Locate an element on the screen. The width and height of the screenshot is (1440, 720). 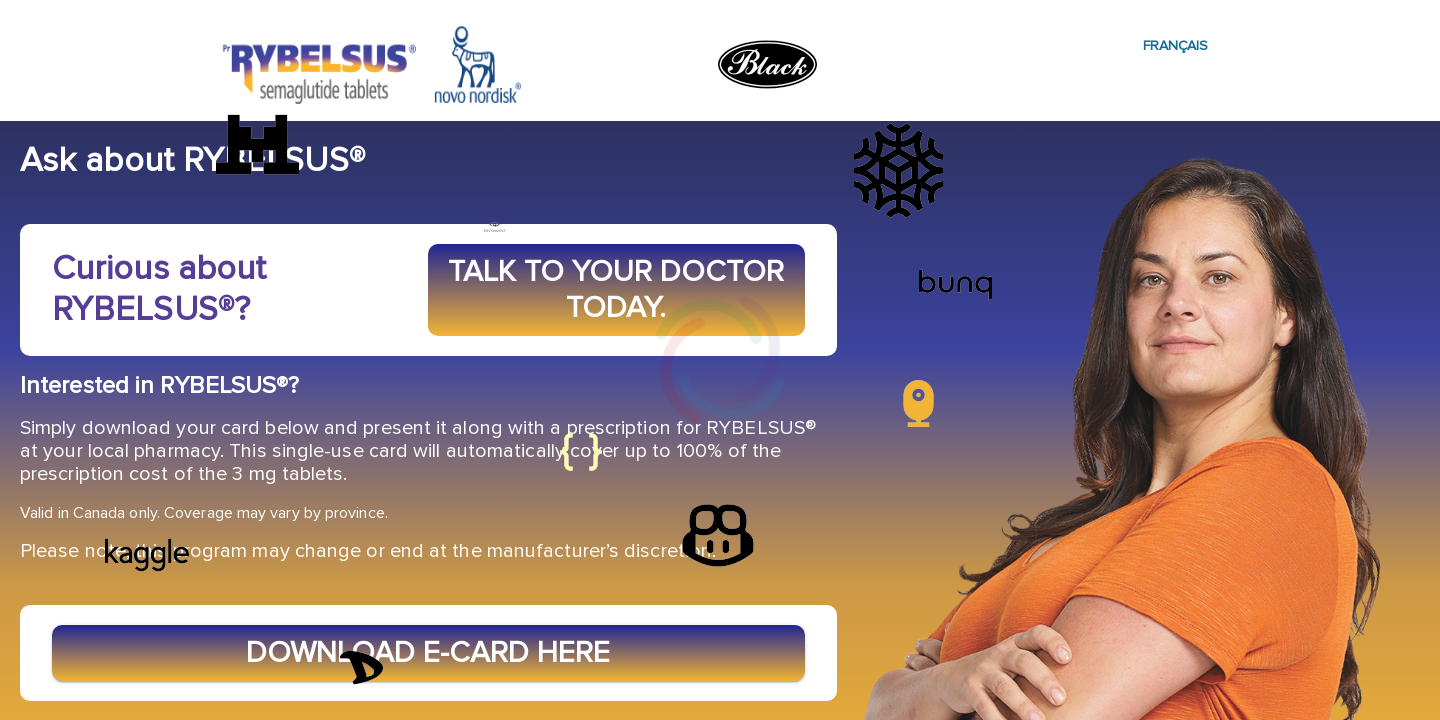
open disroot platform services is located at coordinates (361, 667).